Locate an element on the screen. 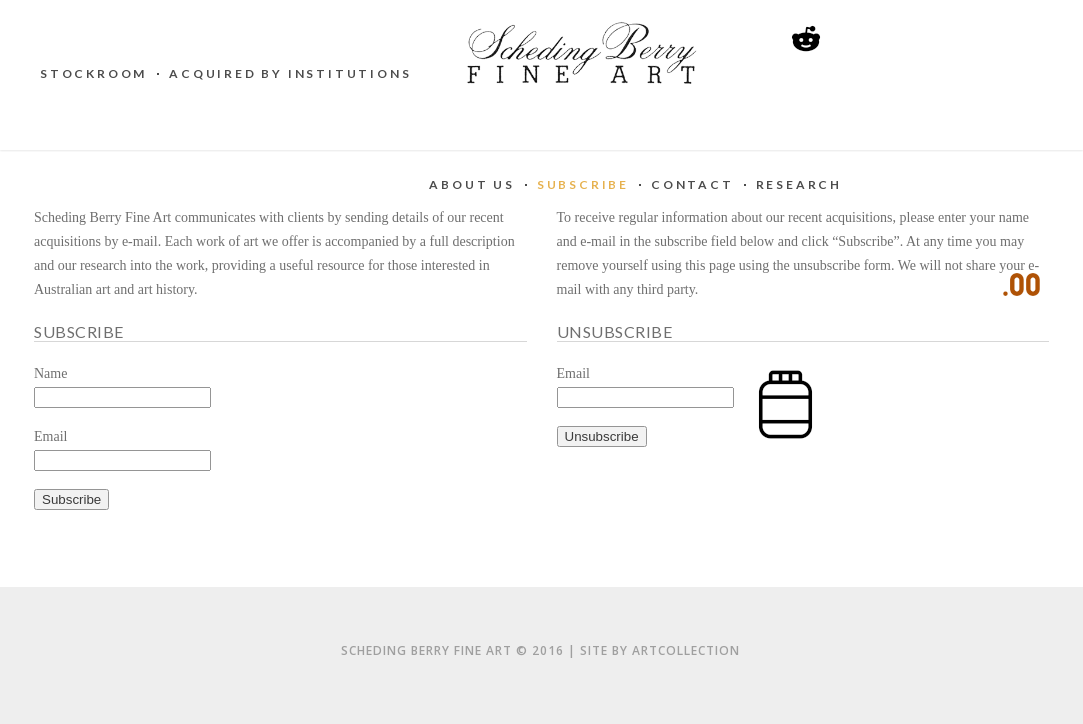 This screenshot has width=1083, height=724. view or manage labeled containers is located at coordinates (785, 404).